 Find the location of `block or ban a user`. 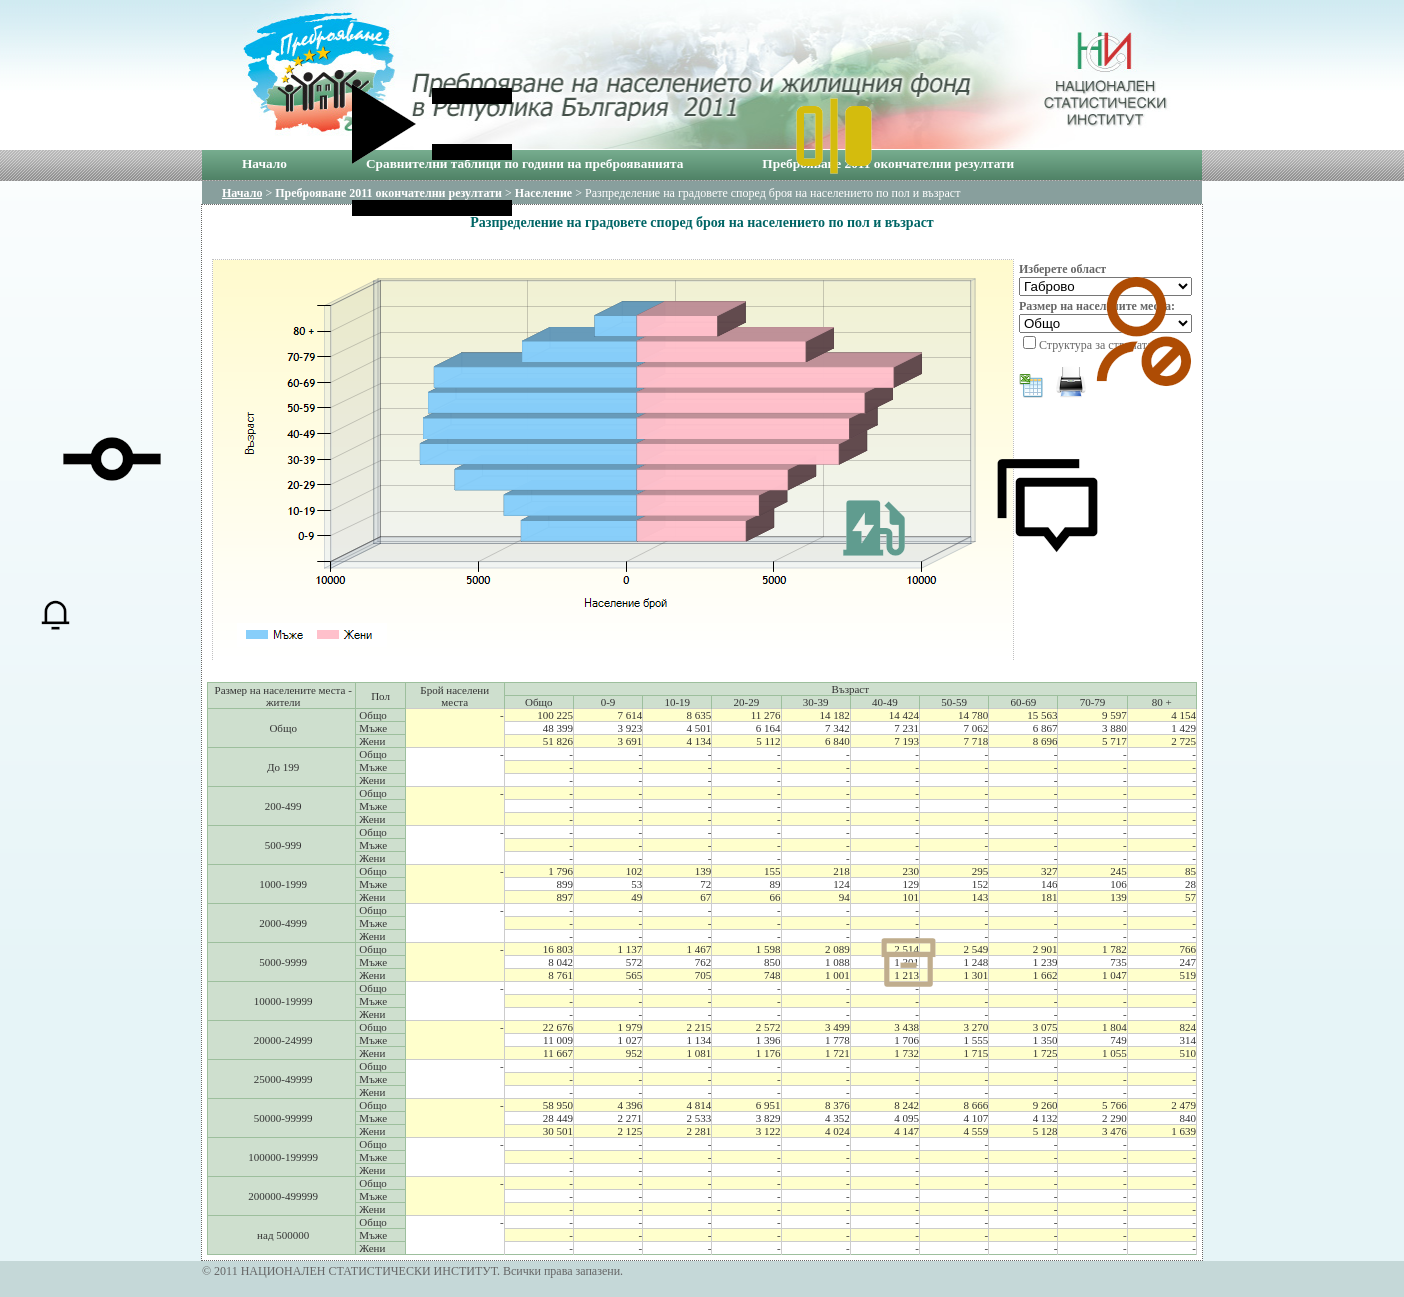

block or ban a user is located at coordinates (1136, 331).